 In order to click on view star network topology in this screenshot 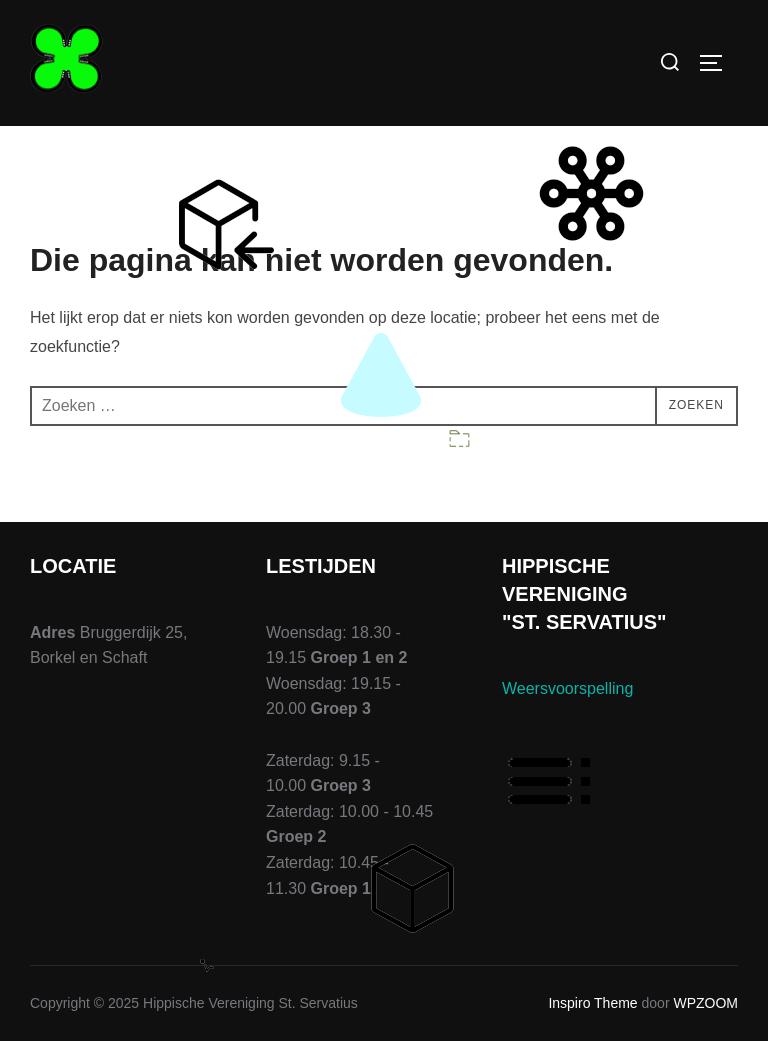, I will do `click(591, 193)`.